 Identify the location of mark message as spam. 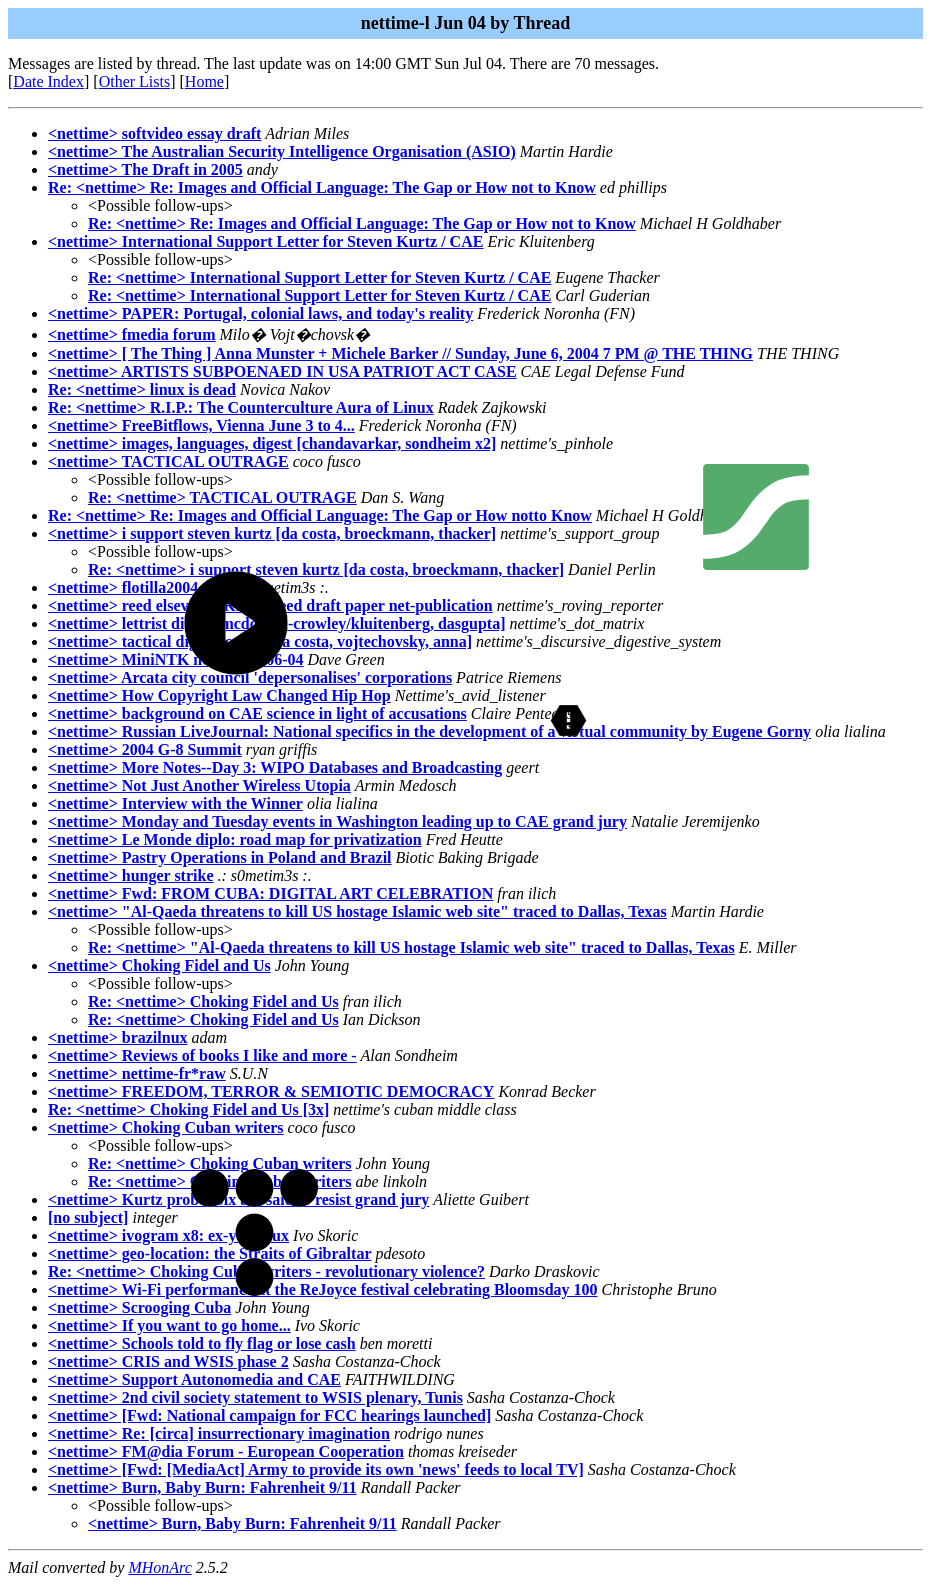
(568, 720).